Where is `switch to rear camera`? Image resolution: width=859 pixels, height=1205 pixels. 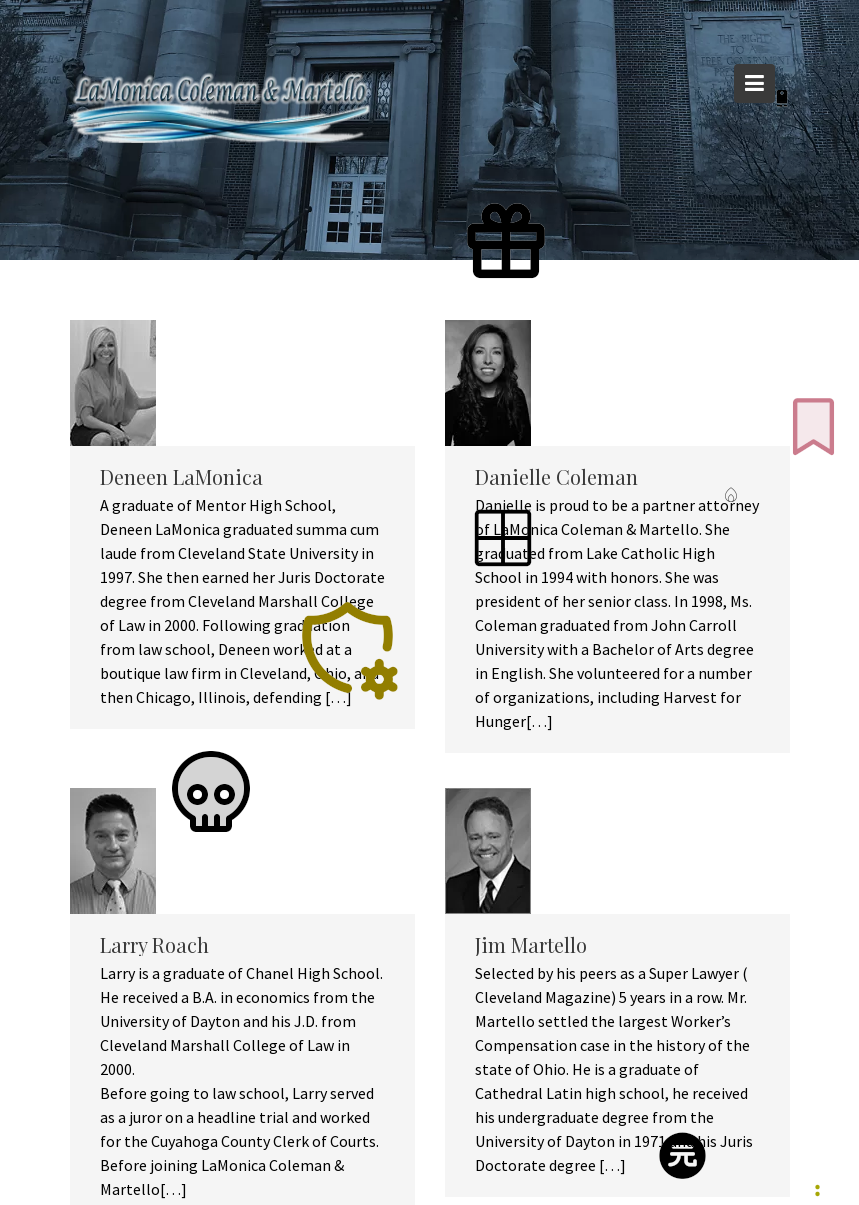
switch to rear camera is located at coordinates (782, 99).